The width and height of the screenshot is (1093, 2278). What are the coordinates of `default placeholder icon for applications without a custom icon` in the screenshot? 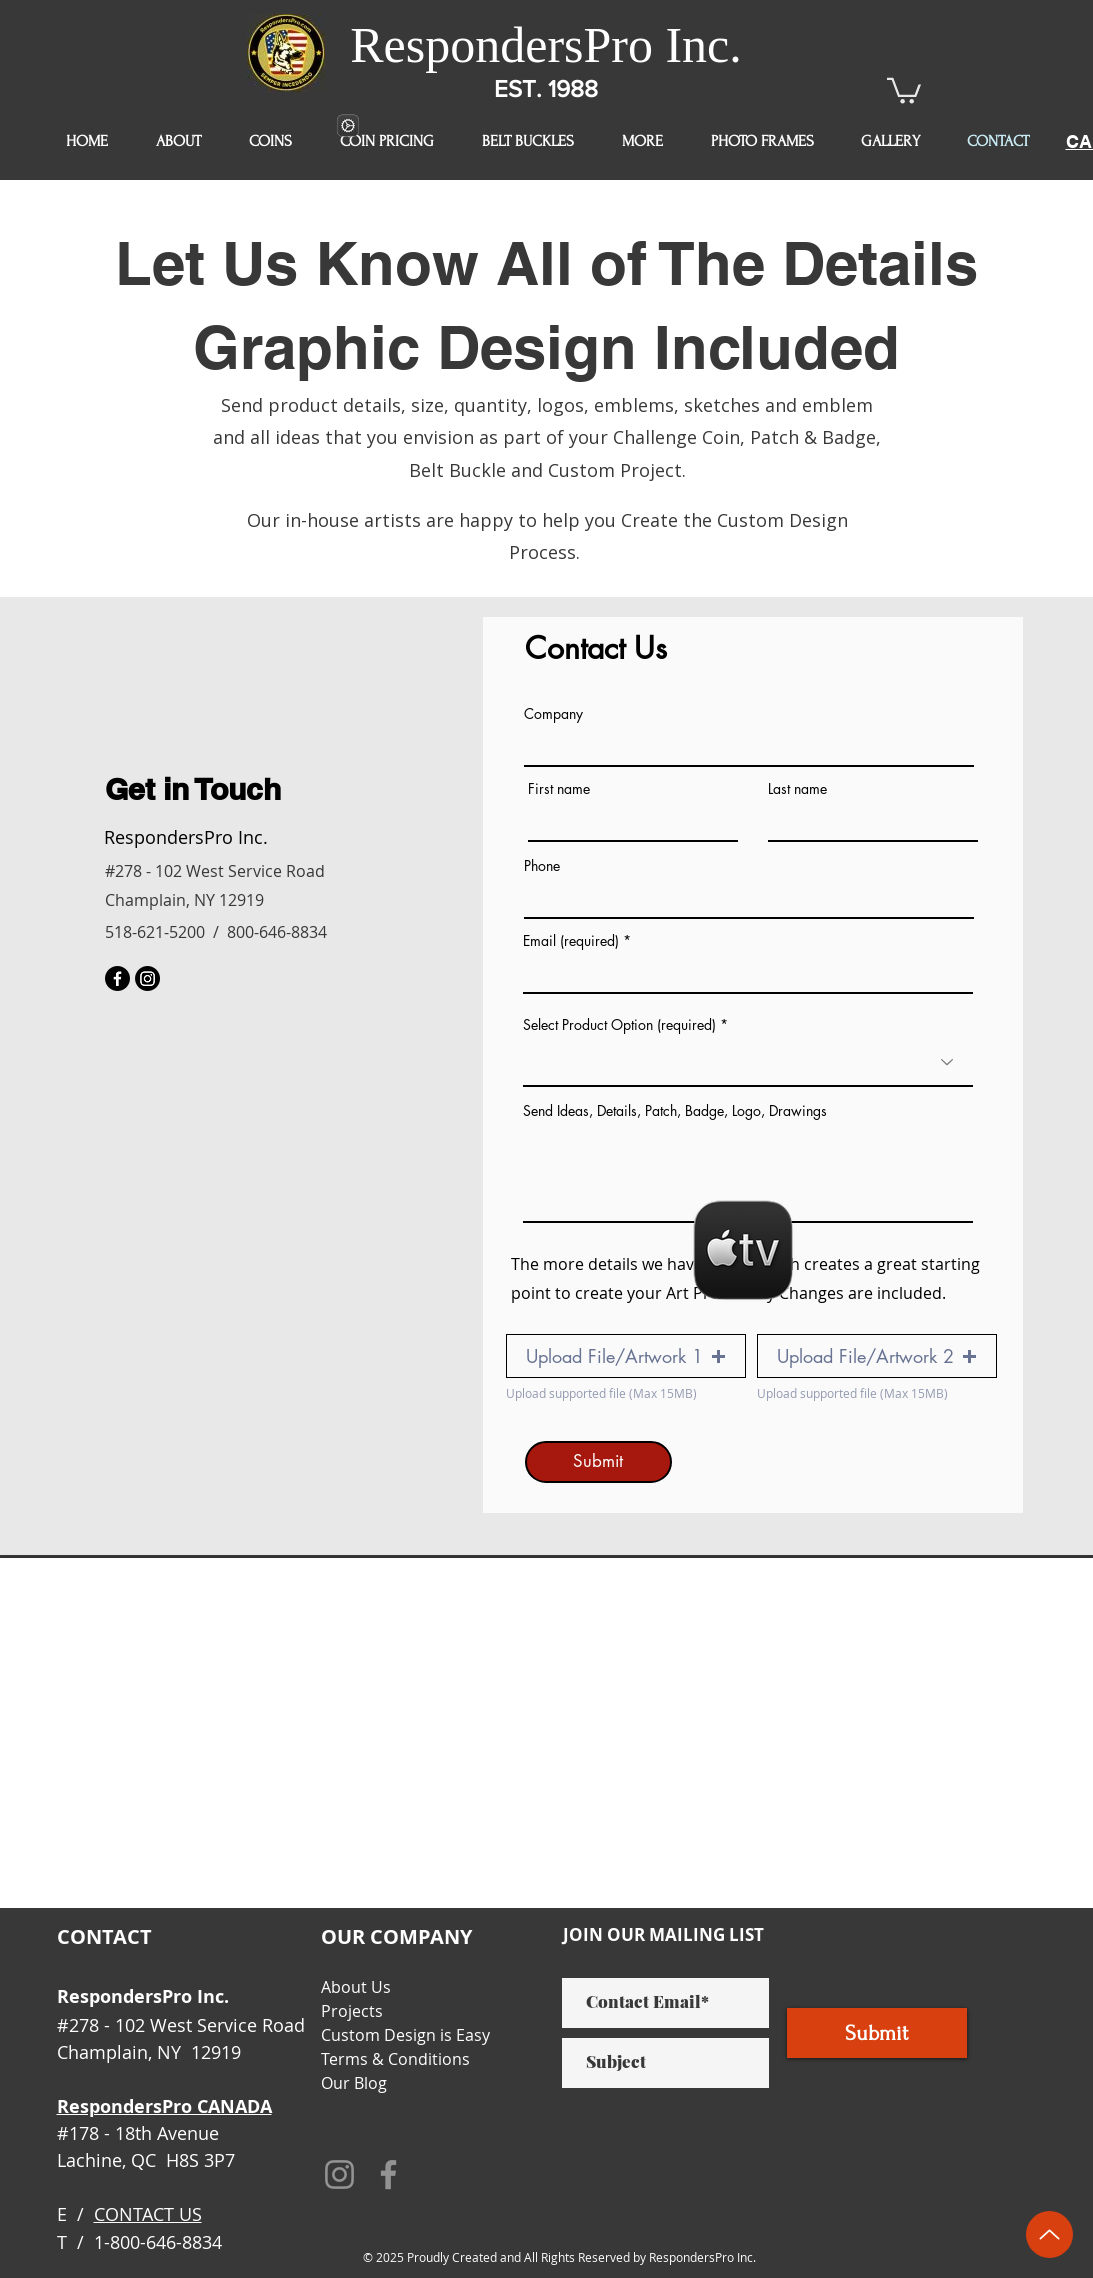 It's located at (348, 126).